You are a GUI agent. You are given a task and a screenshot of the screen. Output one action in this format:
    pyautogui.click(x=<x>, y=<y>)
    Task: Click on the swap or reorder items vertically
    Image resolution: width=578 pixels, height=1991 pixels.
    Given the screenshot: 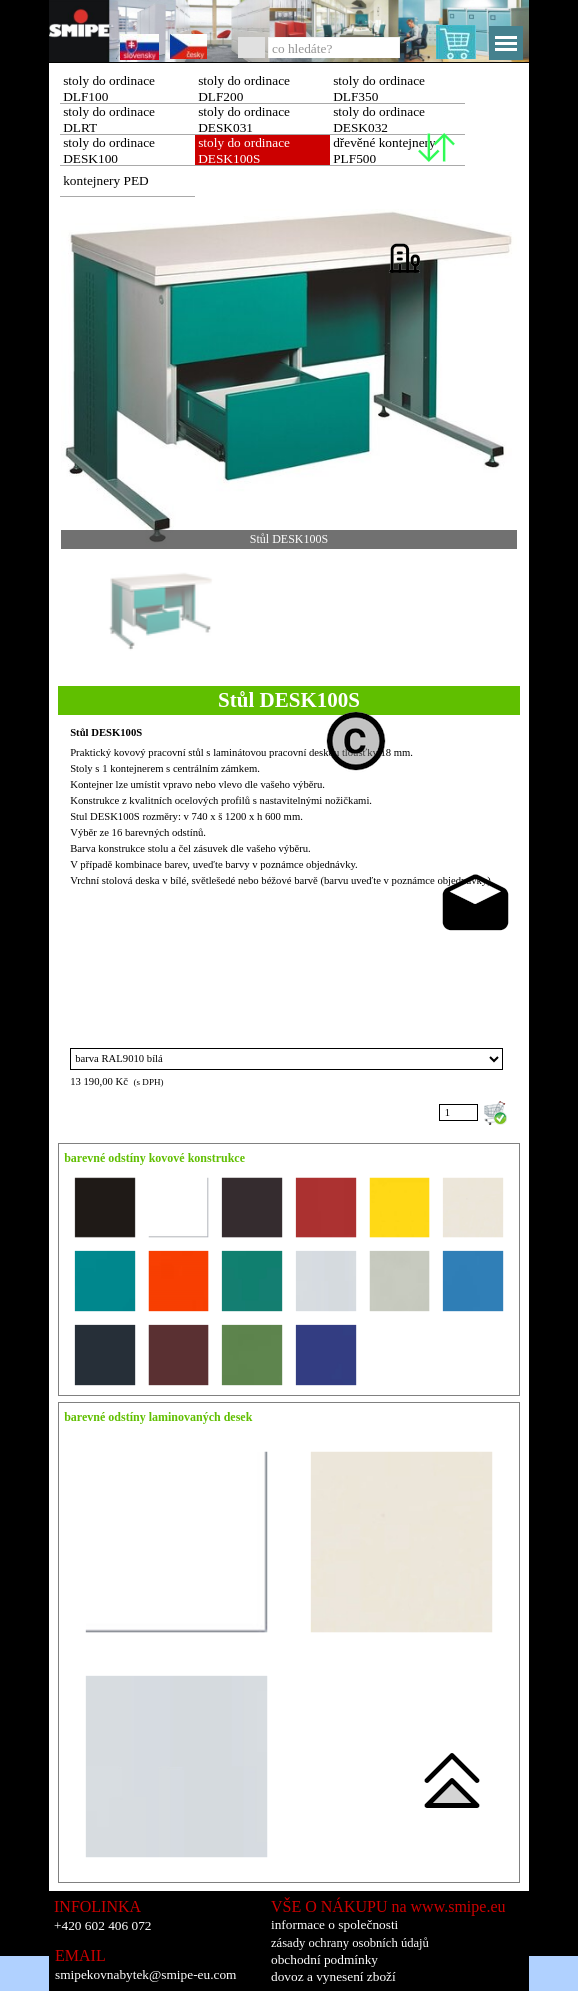 What is the action you would take?
    pyautogui.click(x=436, y=147)
    